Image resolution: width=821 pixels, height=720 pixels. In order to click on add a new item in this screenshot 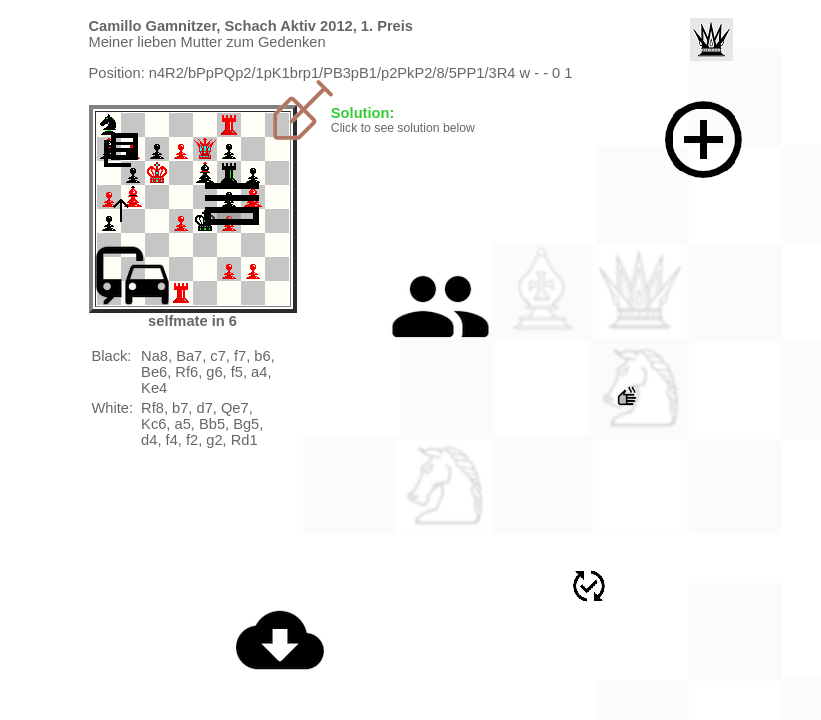, I will do `click(703, 139)`.